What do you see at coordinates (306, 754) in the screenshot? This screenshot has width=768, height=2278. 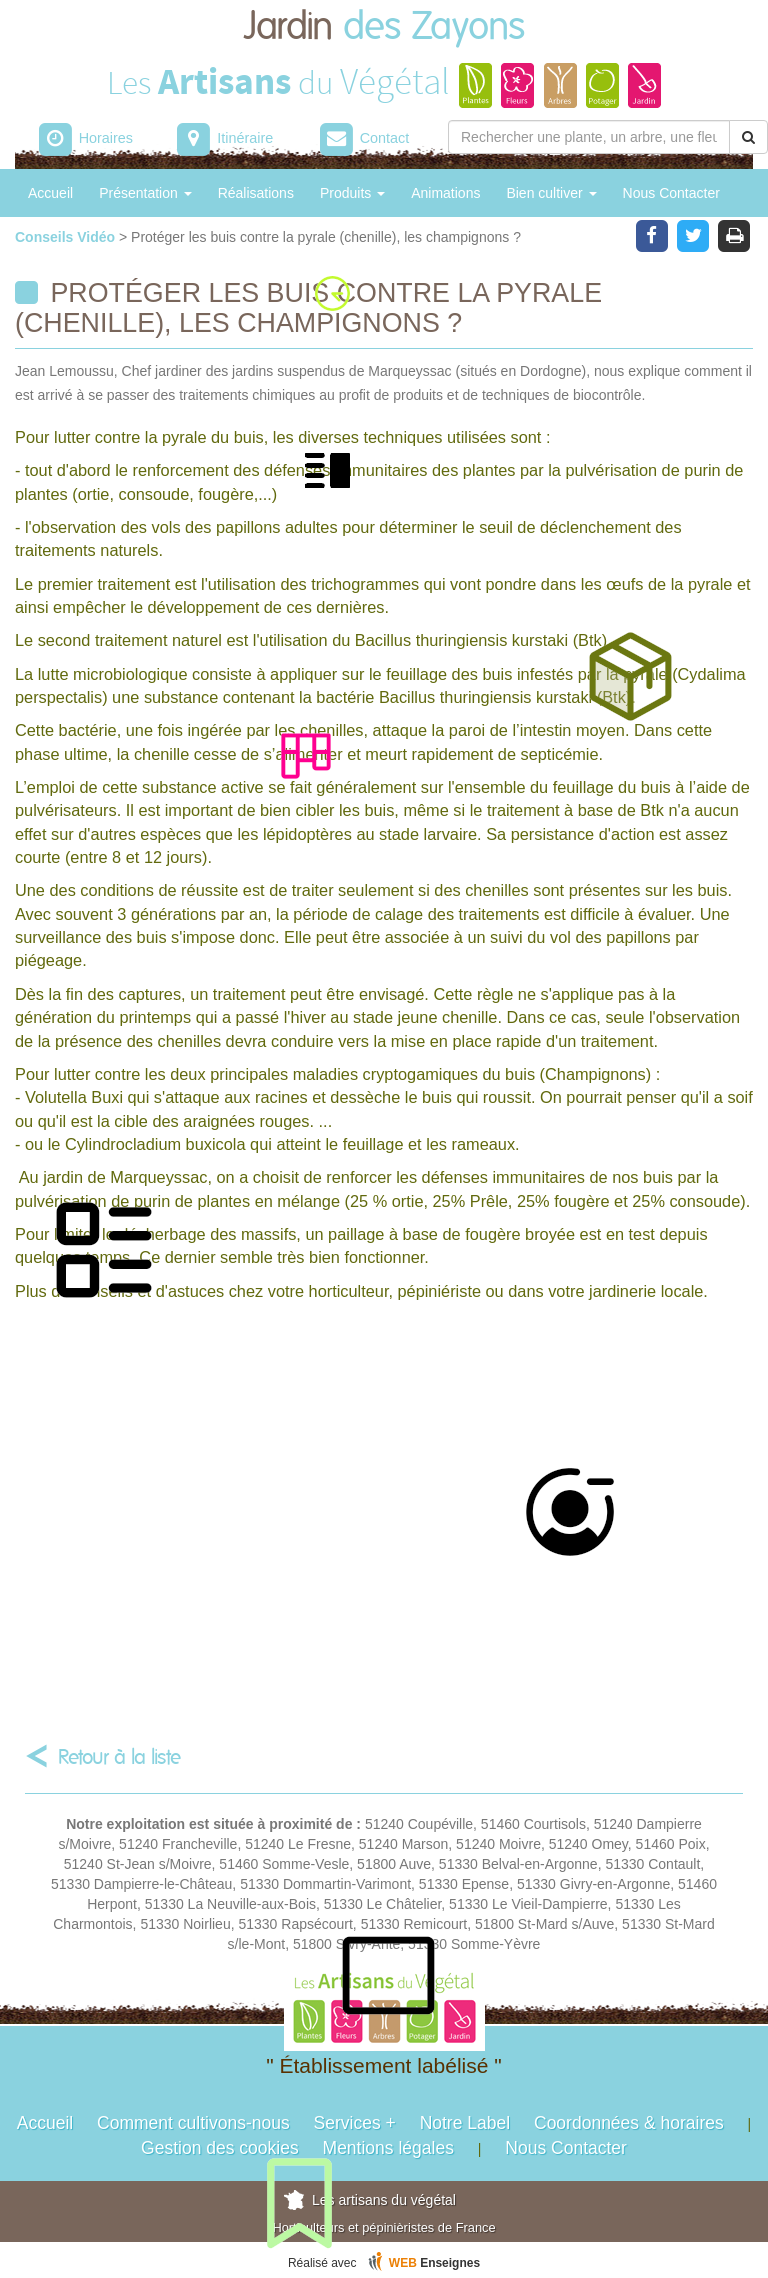 I see `open kanban board view` at bounding box center [306, 754].